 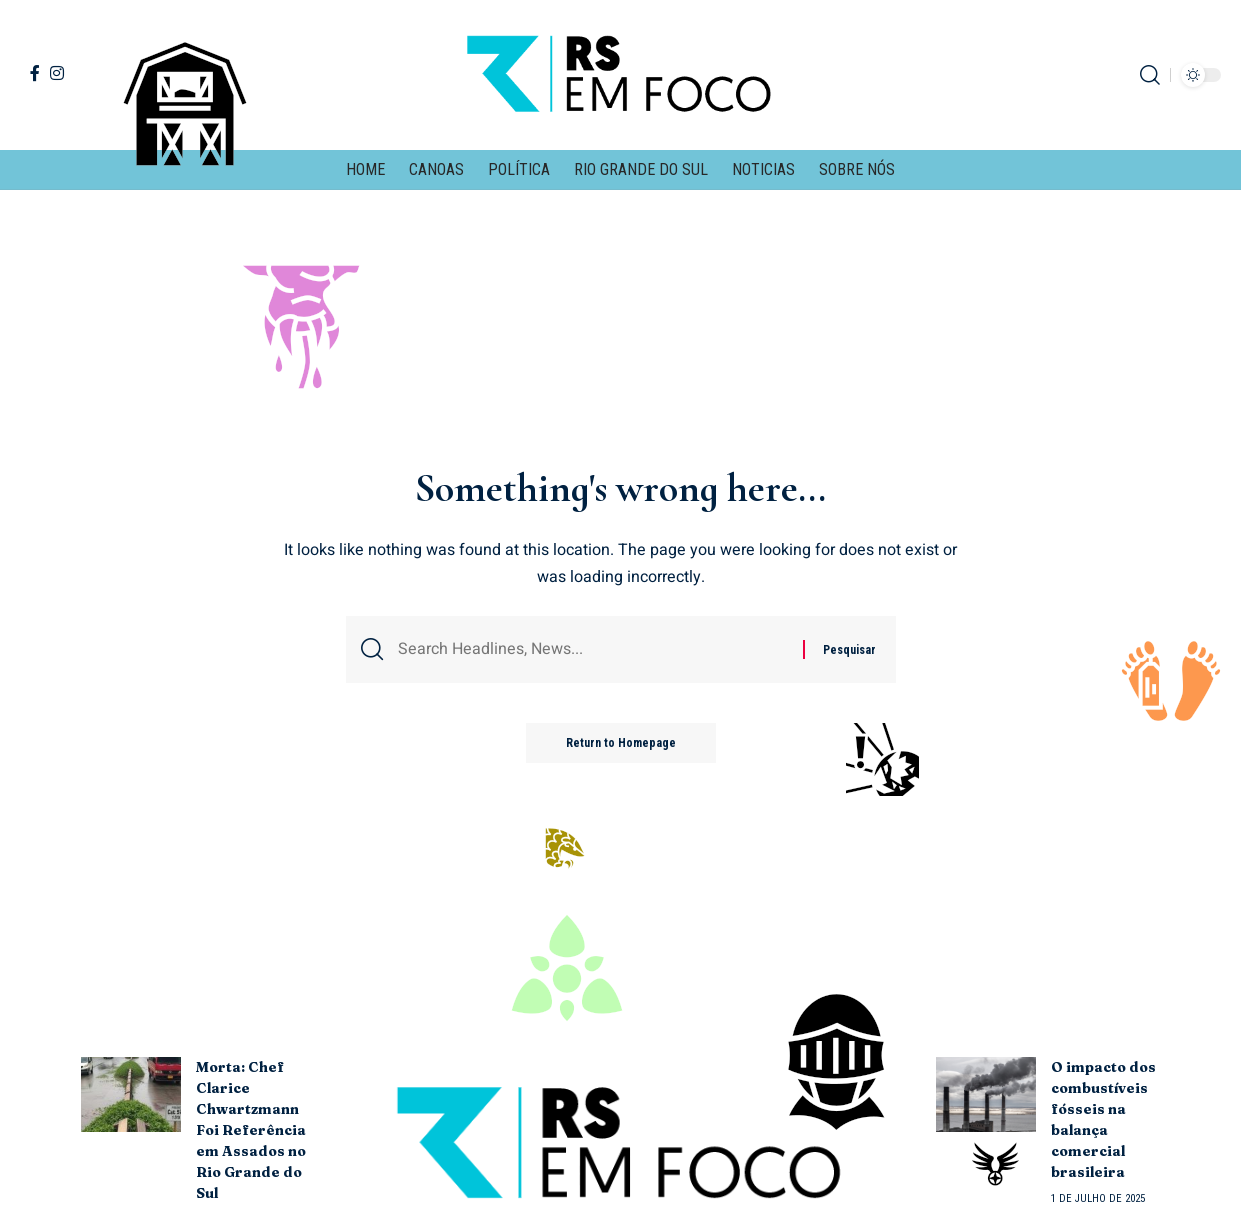 I want to click on represents a hive mind or collective intelligence feature, so click(x=567, y=968).